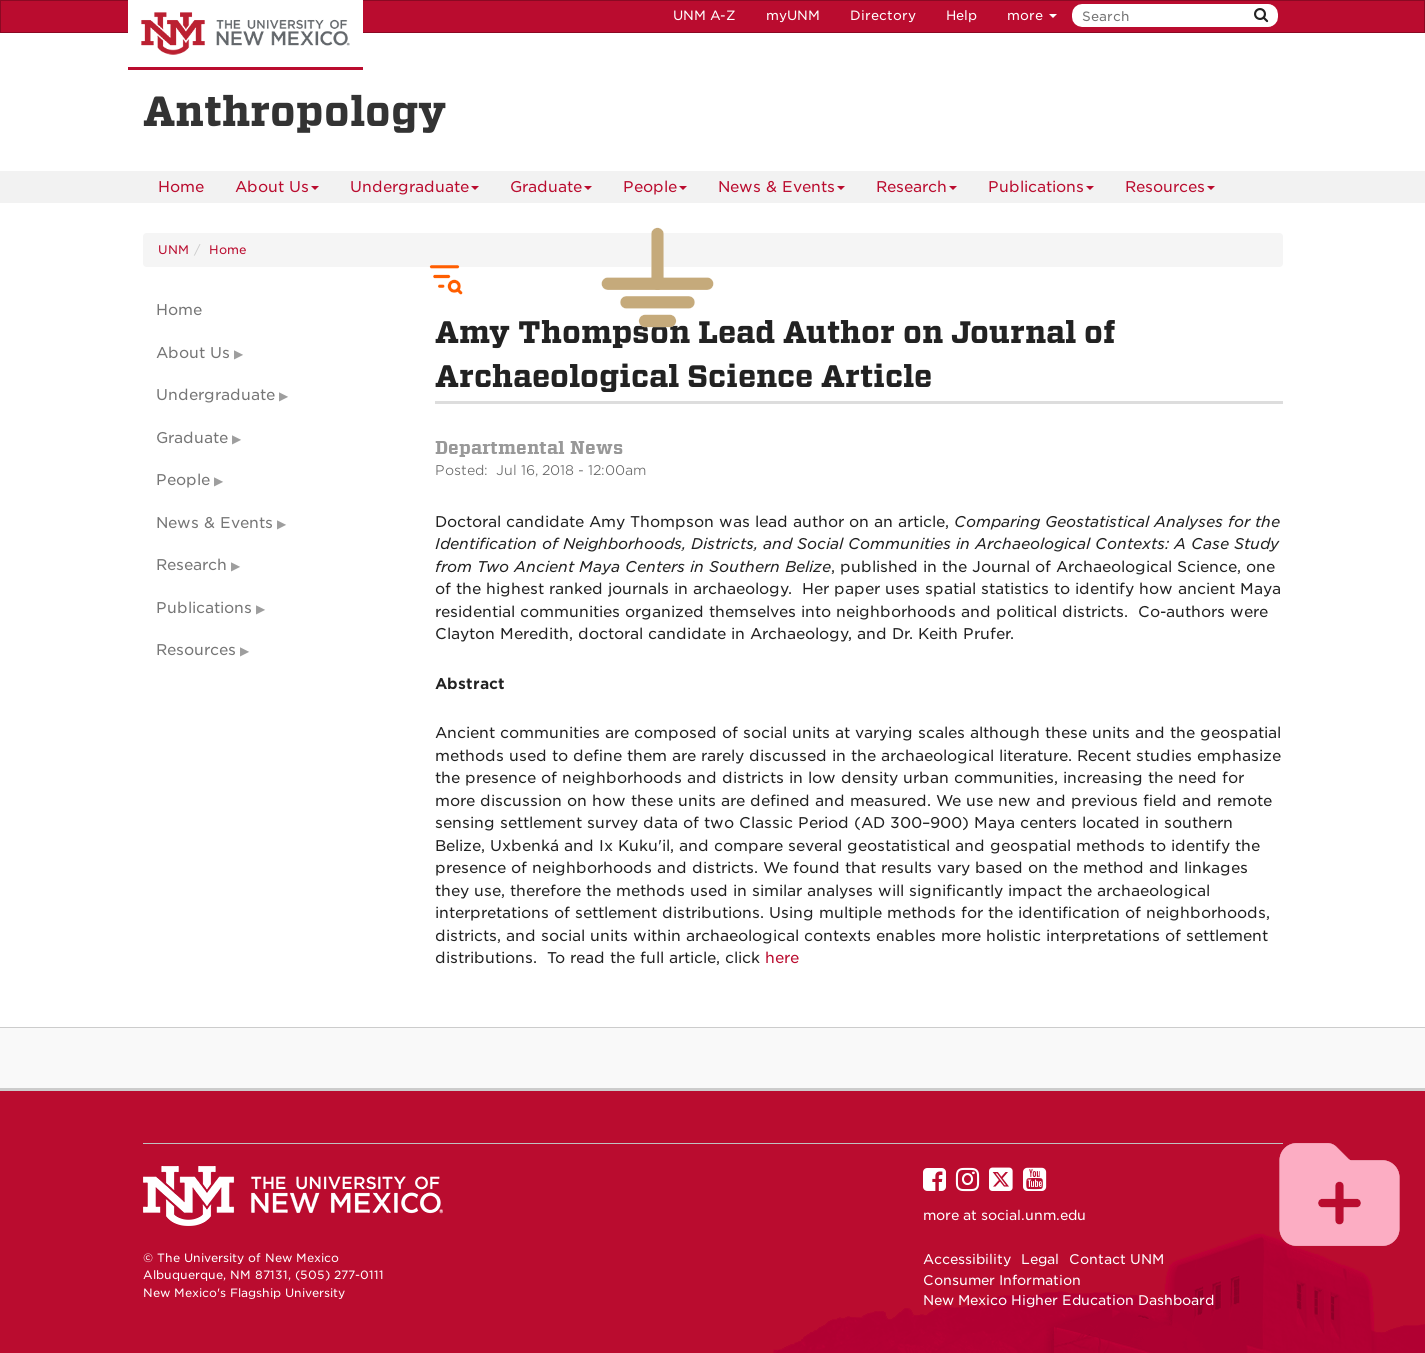 Image resolution: width=1425 pixels, height=1353 pixels. Describe the element at coordinates (1339, 1194) in the screenshot. I see `create a new folder` at that location.